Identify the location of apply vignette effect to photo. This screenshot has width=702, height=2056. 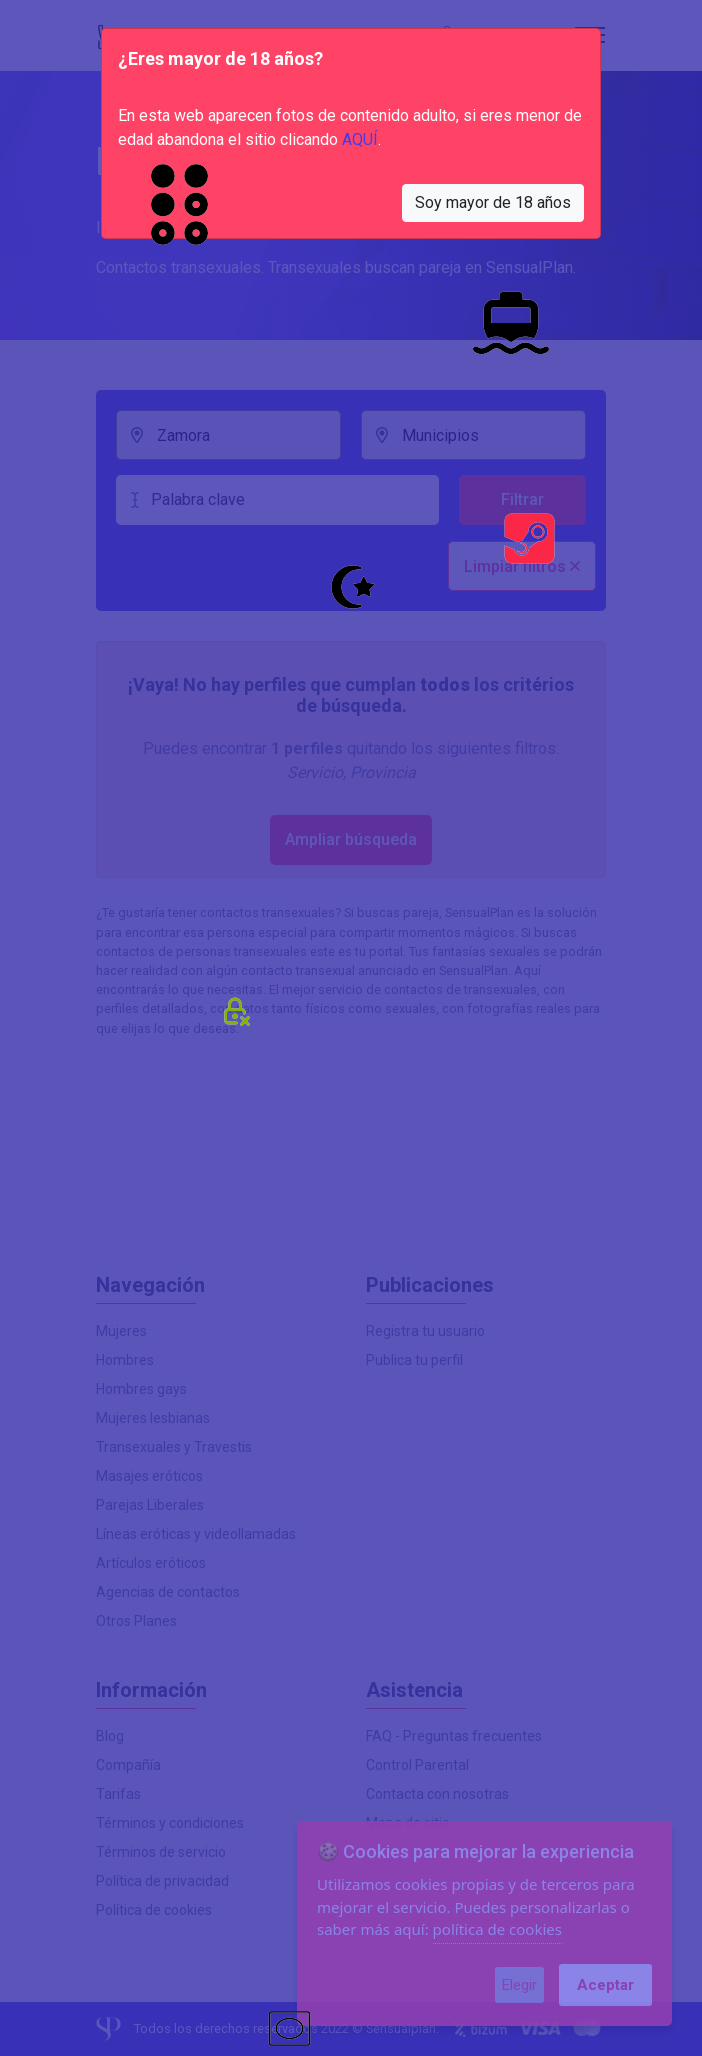
(289, 2028).